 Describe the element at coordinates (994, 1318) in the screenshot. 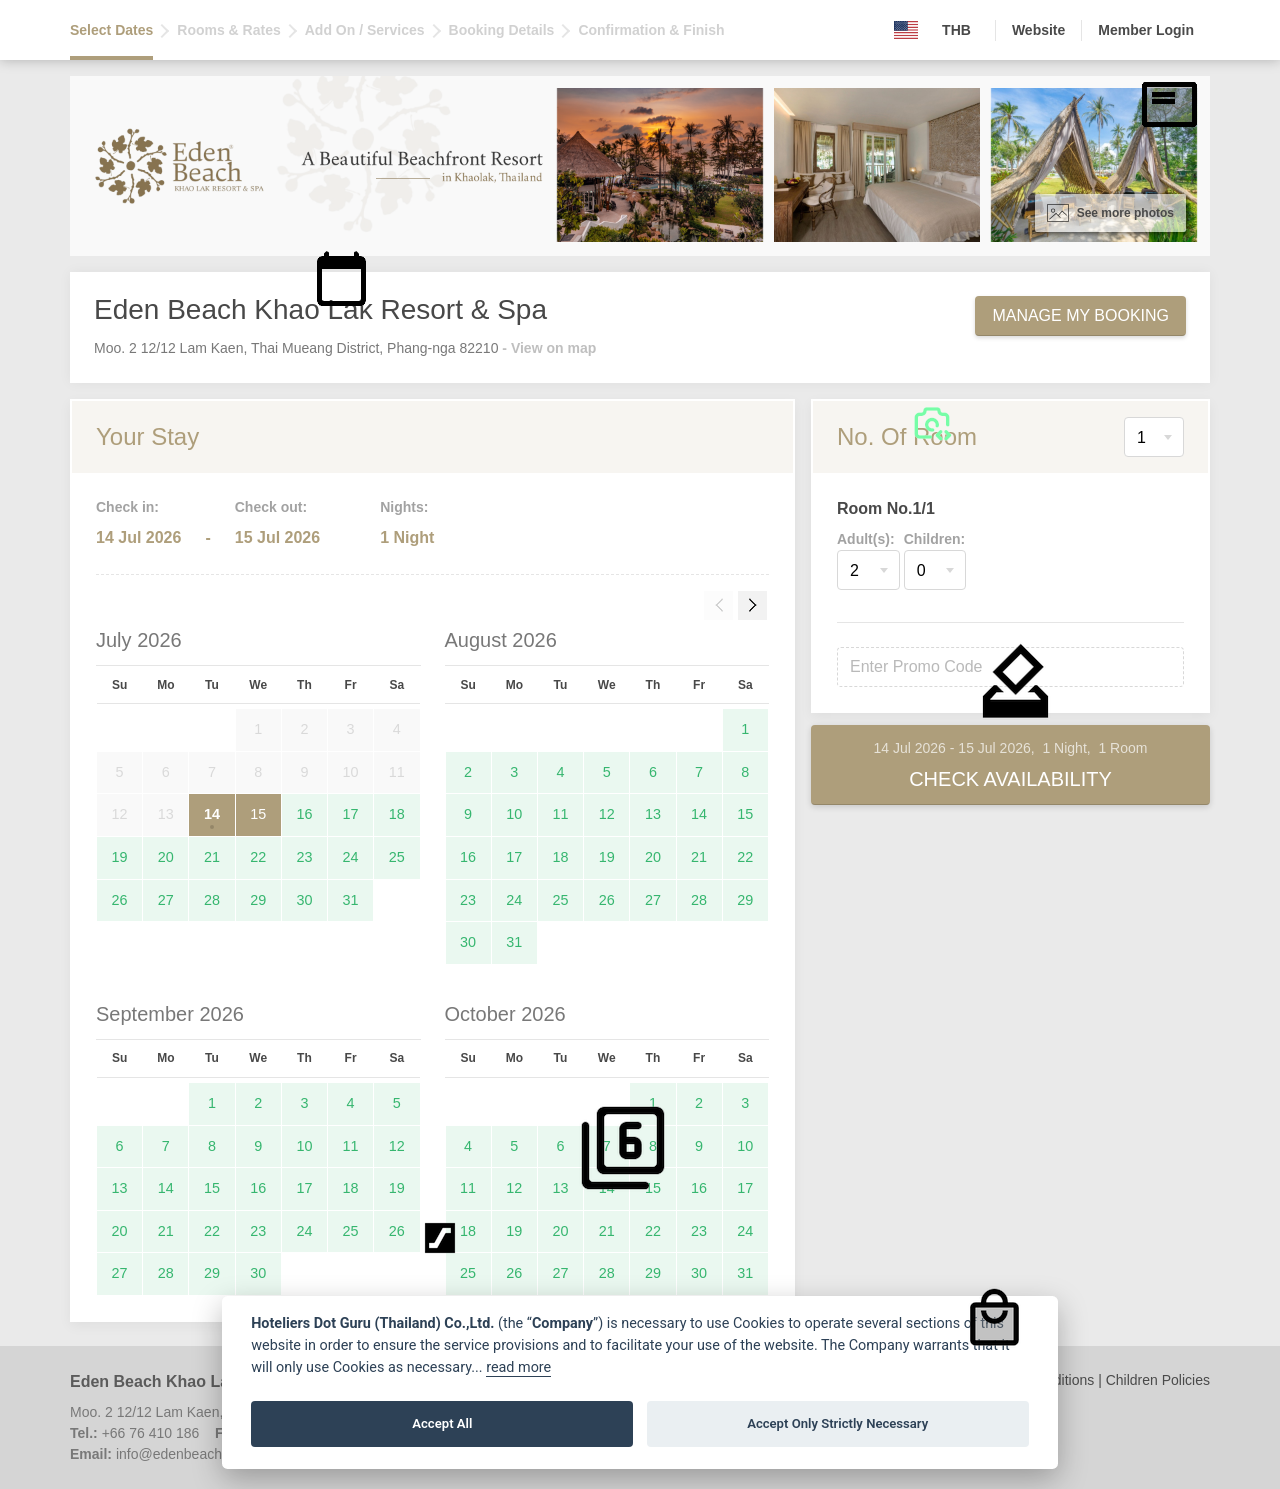

I see `access shopping or retail features` at that location.